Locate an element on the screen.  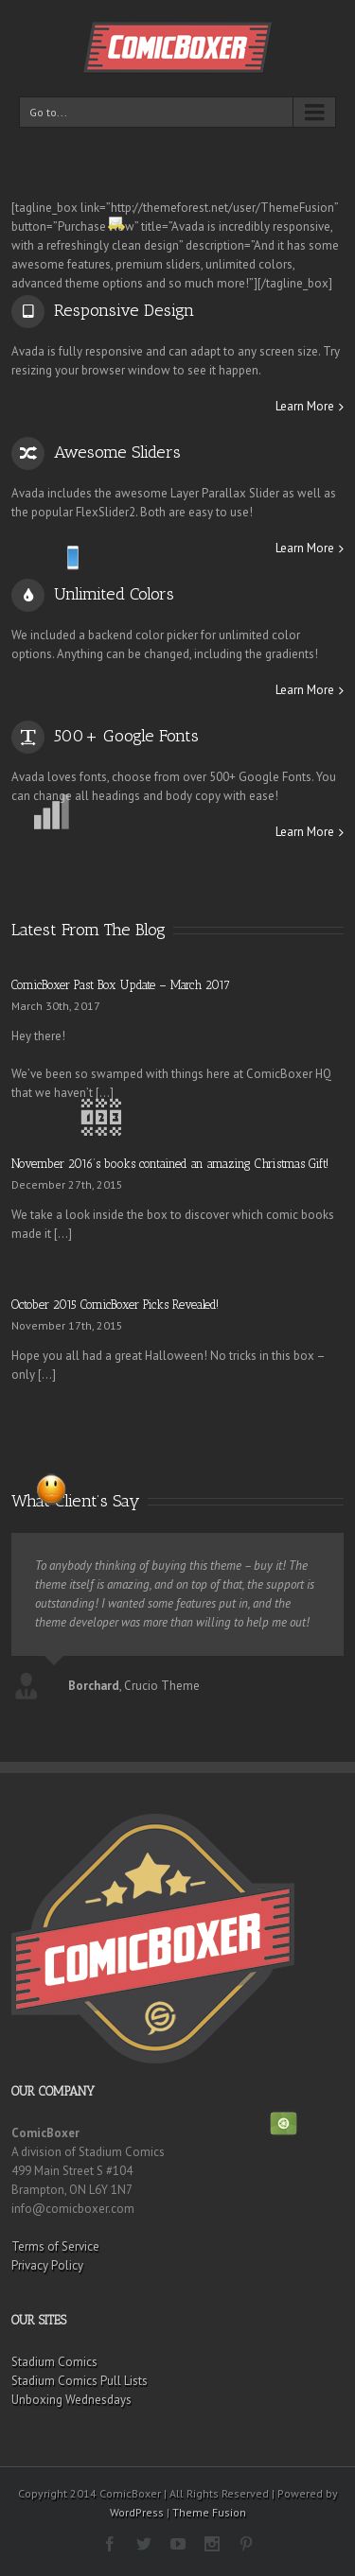
access your desktop folder is located at coordinates (283, 2122).